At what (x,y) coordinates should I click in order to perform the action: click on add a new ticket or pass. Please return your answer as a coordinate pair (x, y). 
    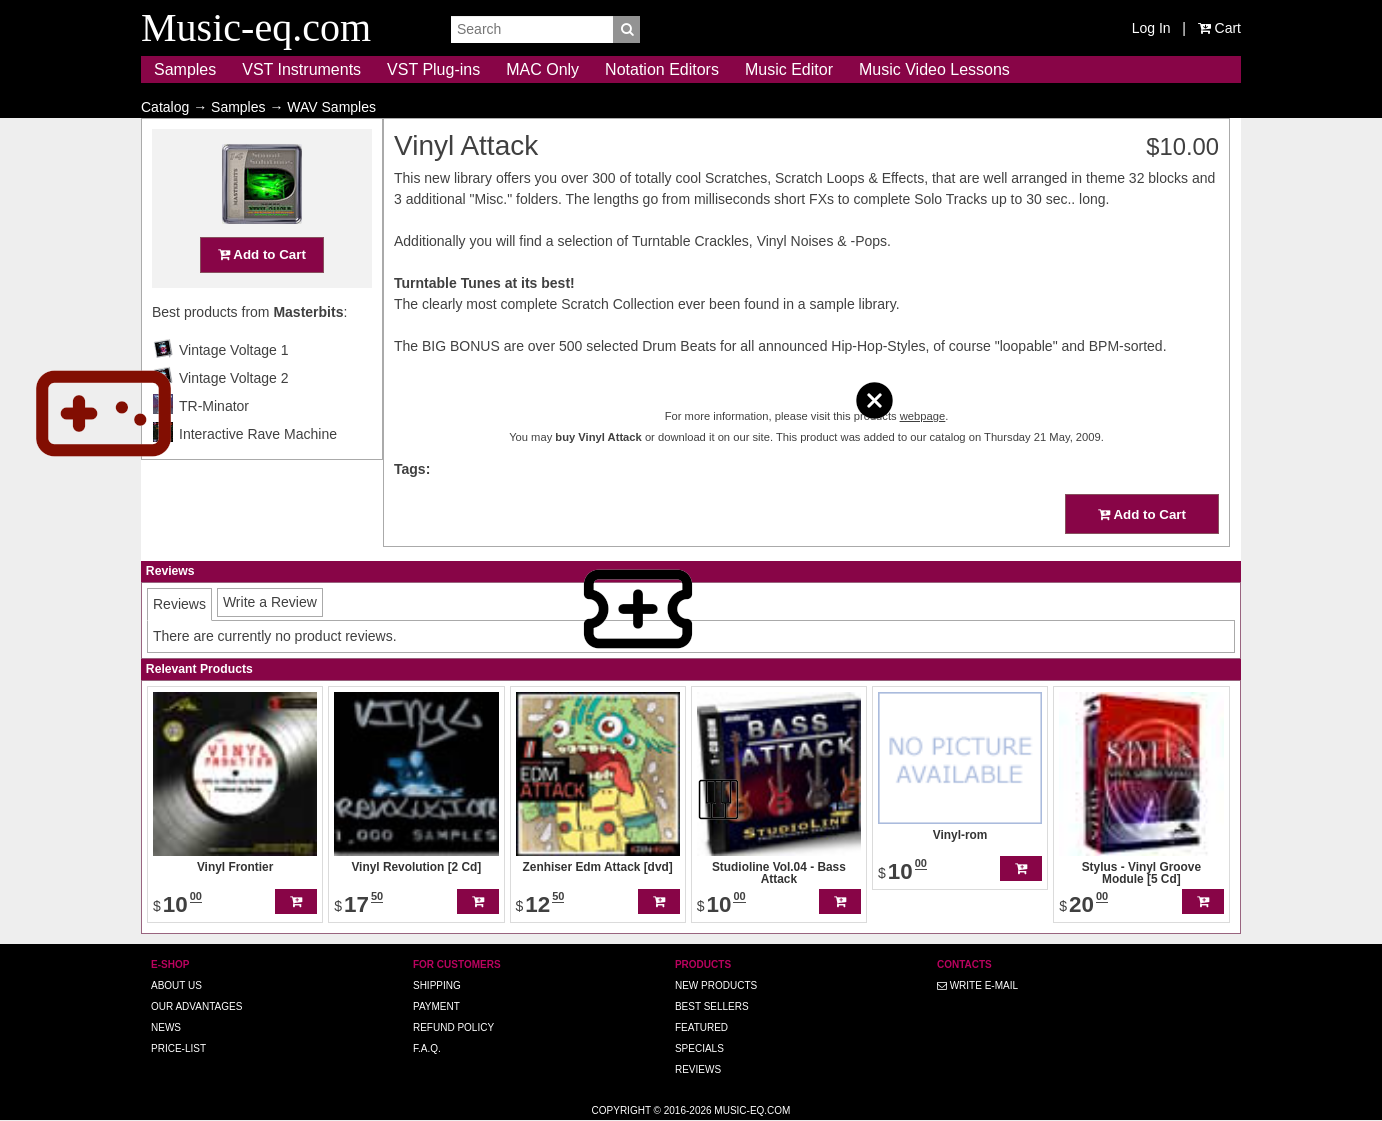
    Looking at the image, I should click on (638, 609).